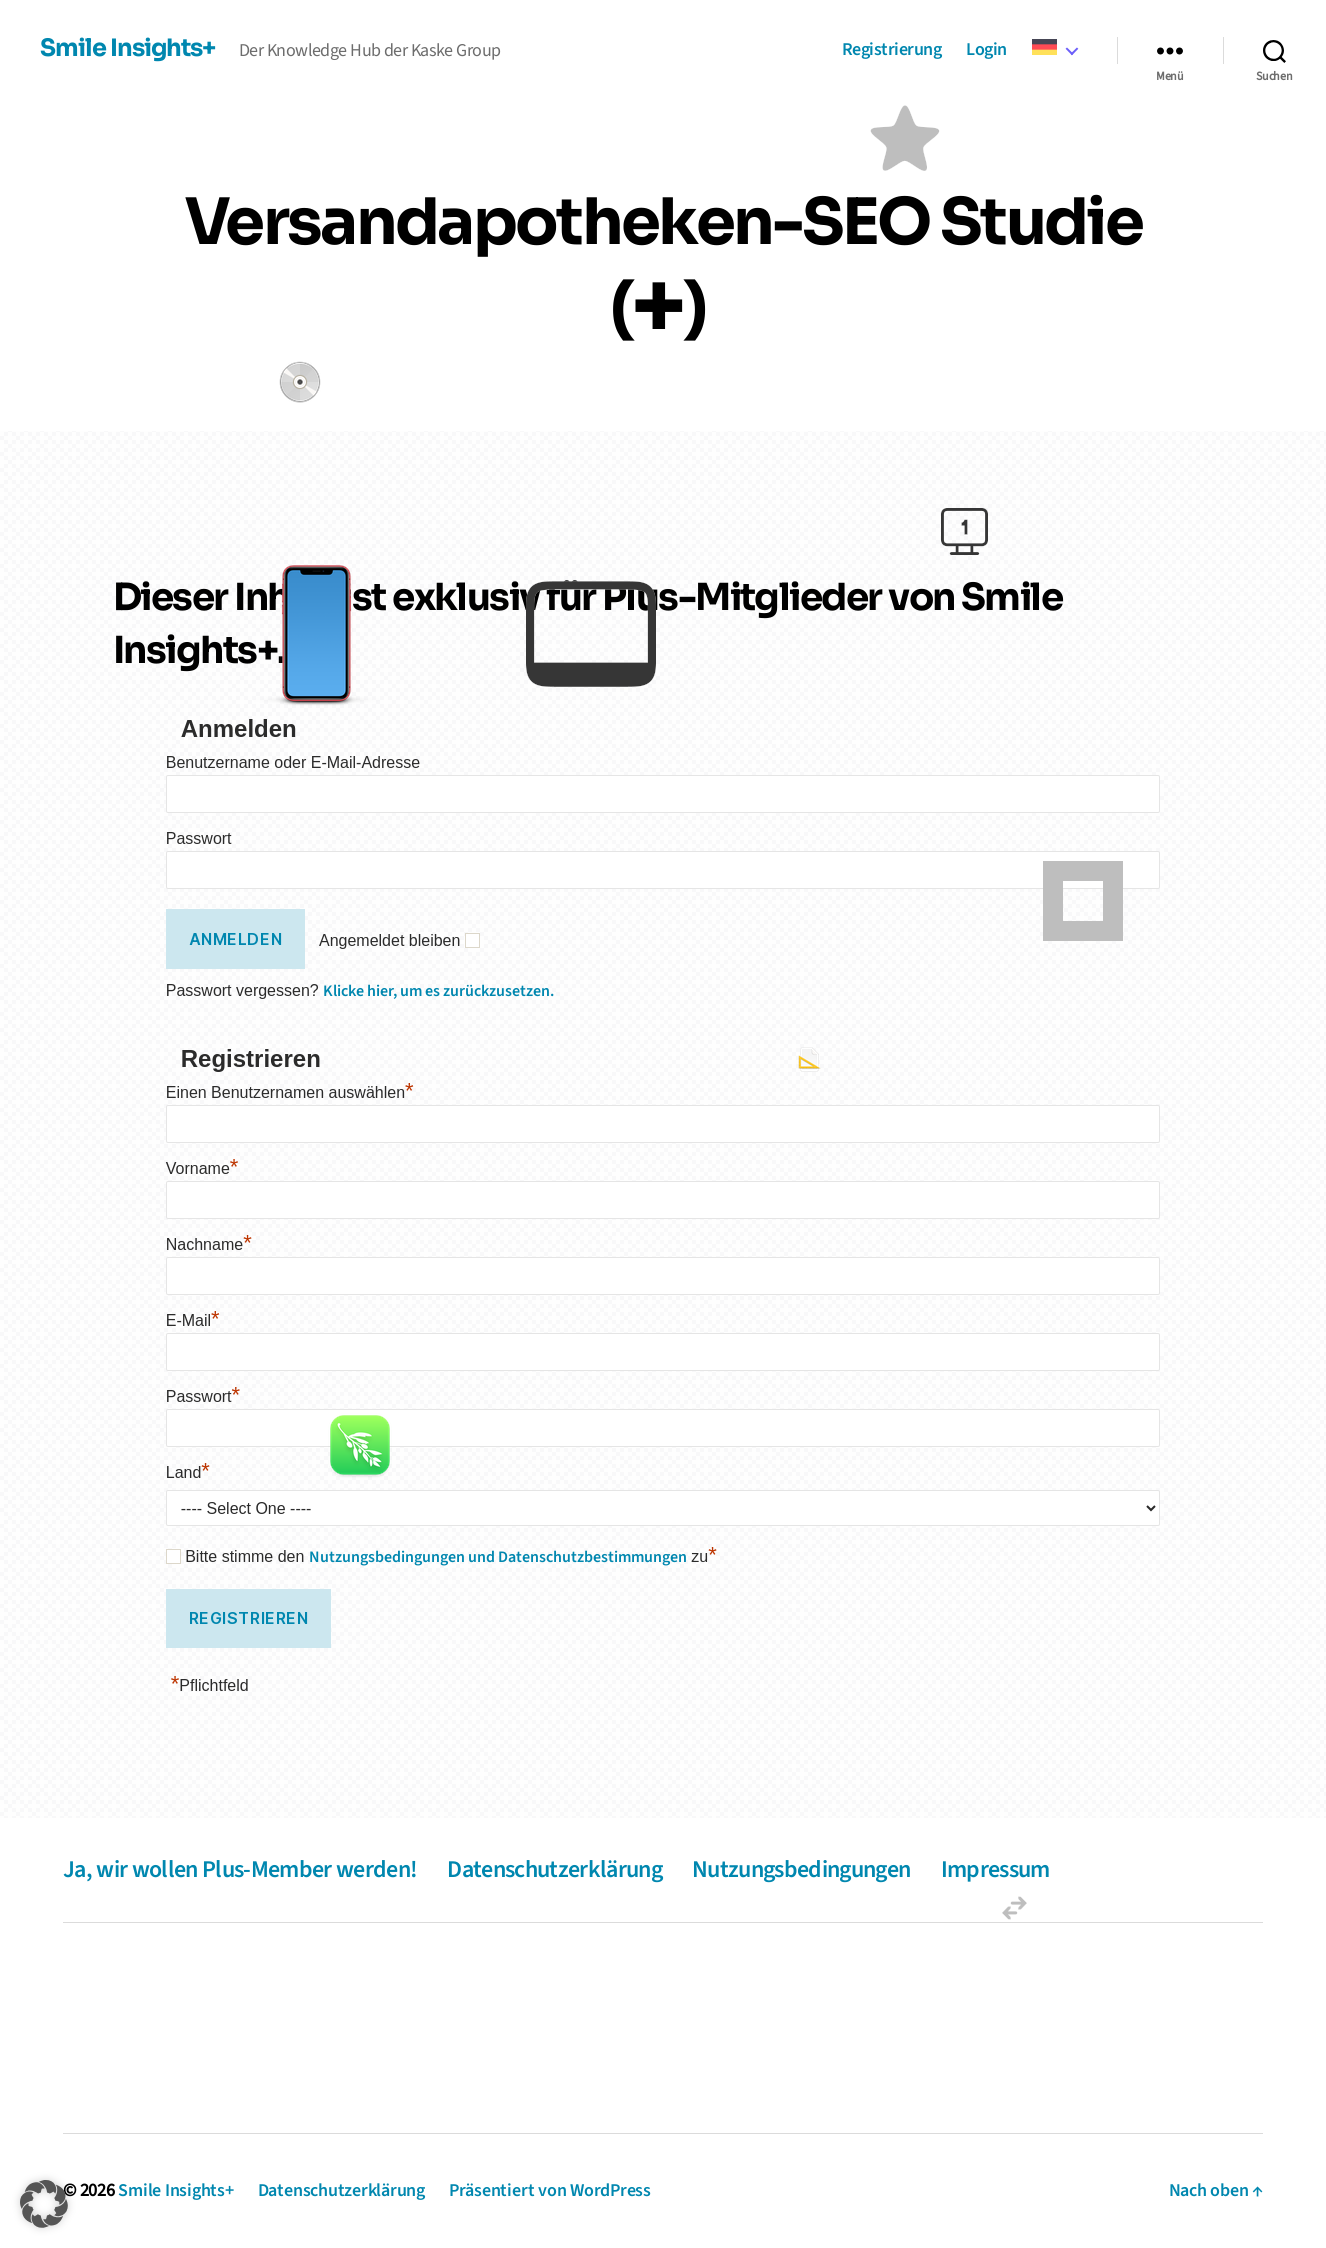 This screenshot has width=1326, height=2248. What do you see at coordinates (591, 630) in the screenshot?
I see `open the photos or gallery app` at bounding box center [591, 630].